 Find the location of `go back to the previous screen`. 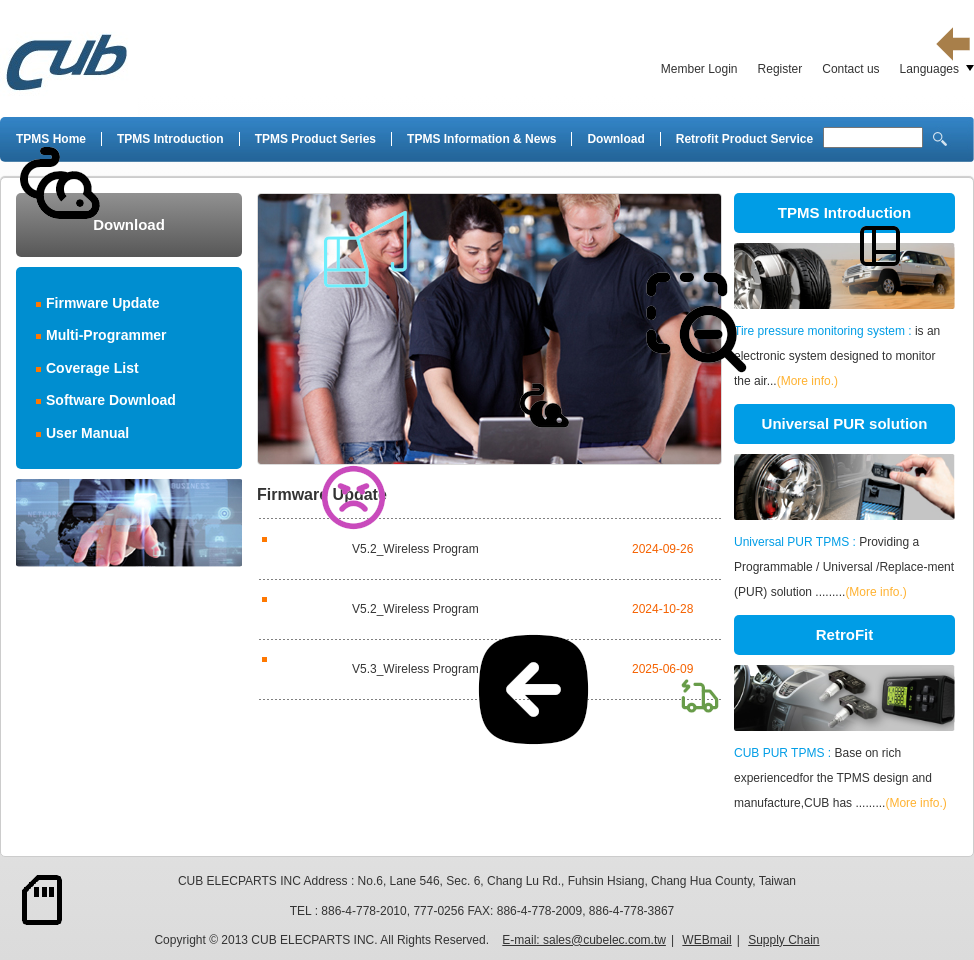

go back to the previous screen is located at coordinates (533, 689).